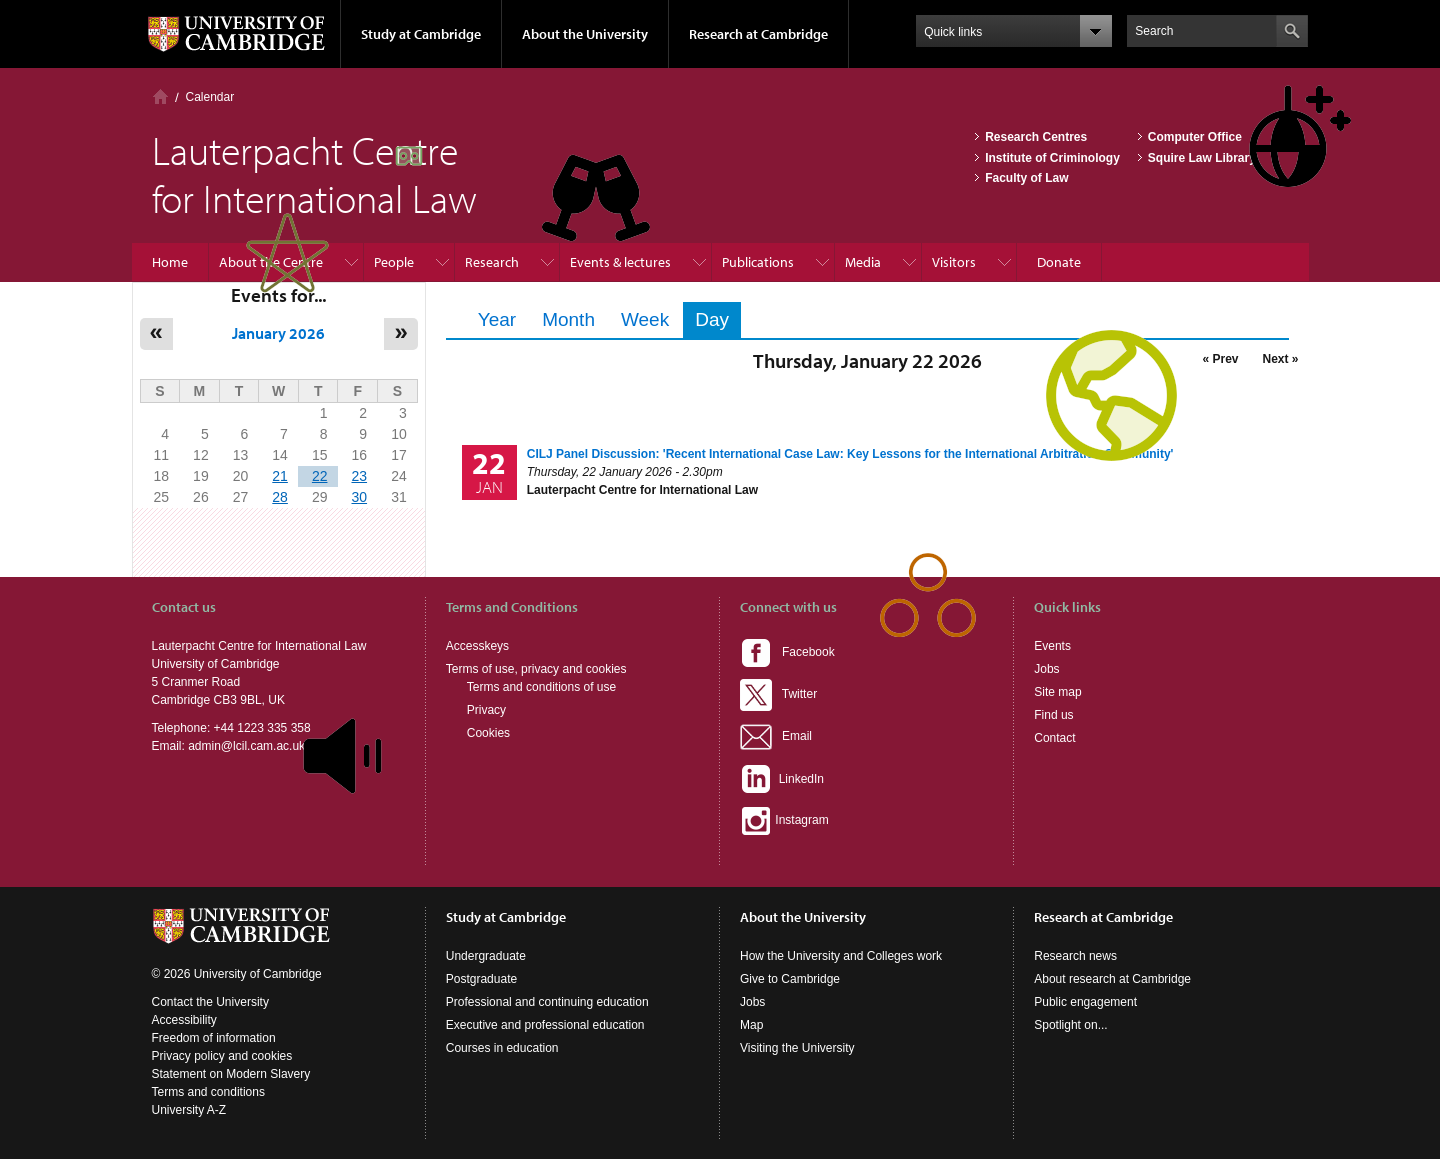 This screenshot has height=1159, width=1440. I want to click on view western hemisphere or americas region, so click(1111, 395).